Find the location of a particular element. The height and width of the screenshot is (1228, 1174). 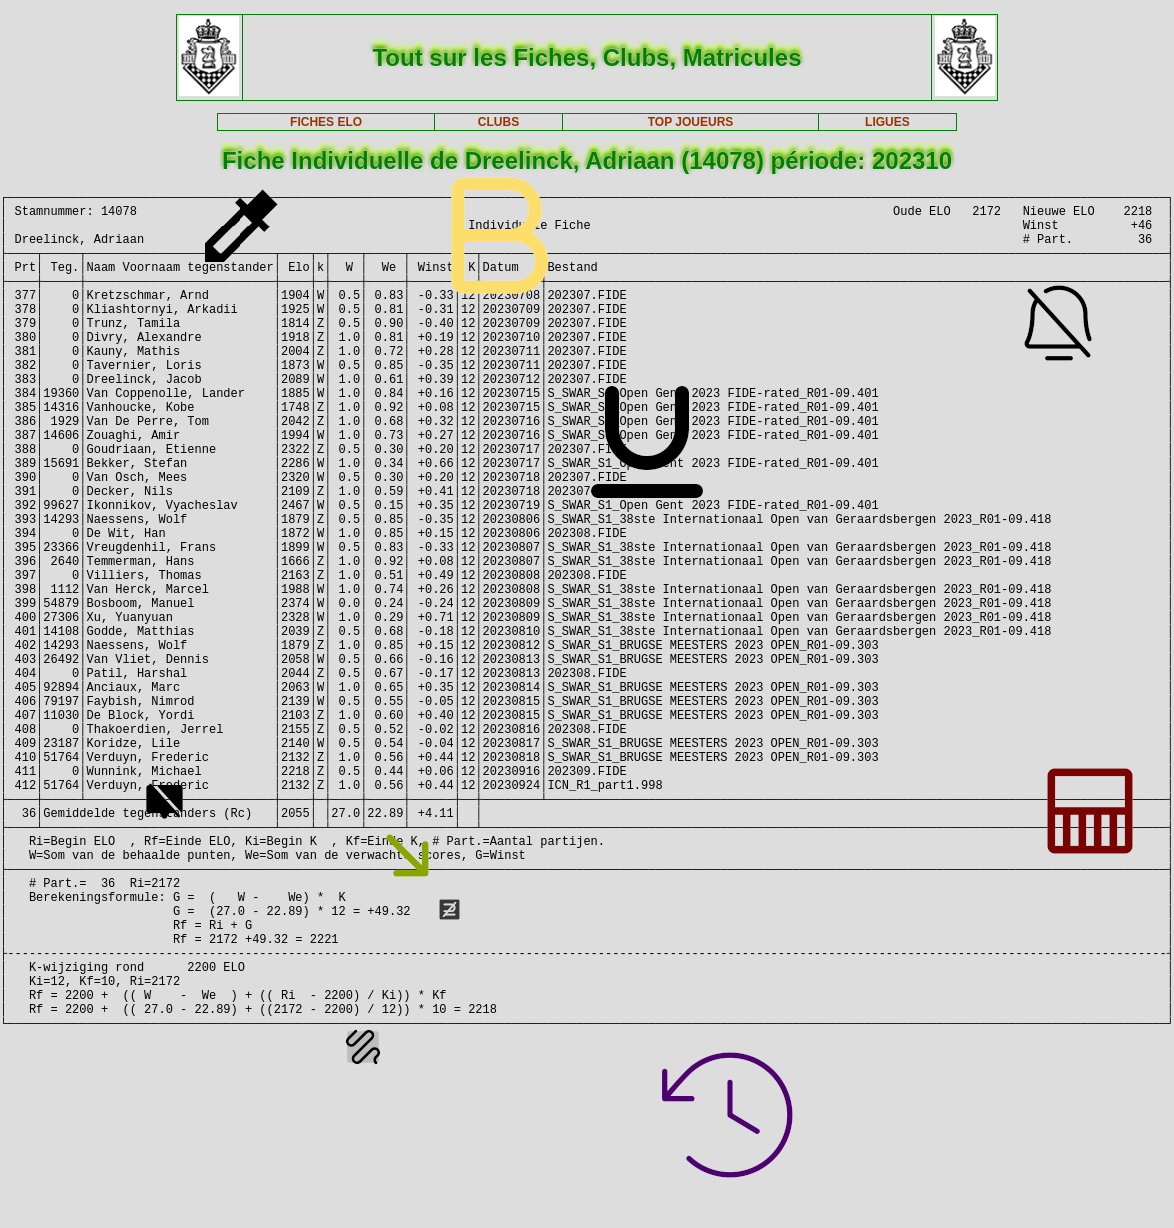

mute or disable chat notifications is located at coordinates (164, 800).